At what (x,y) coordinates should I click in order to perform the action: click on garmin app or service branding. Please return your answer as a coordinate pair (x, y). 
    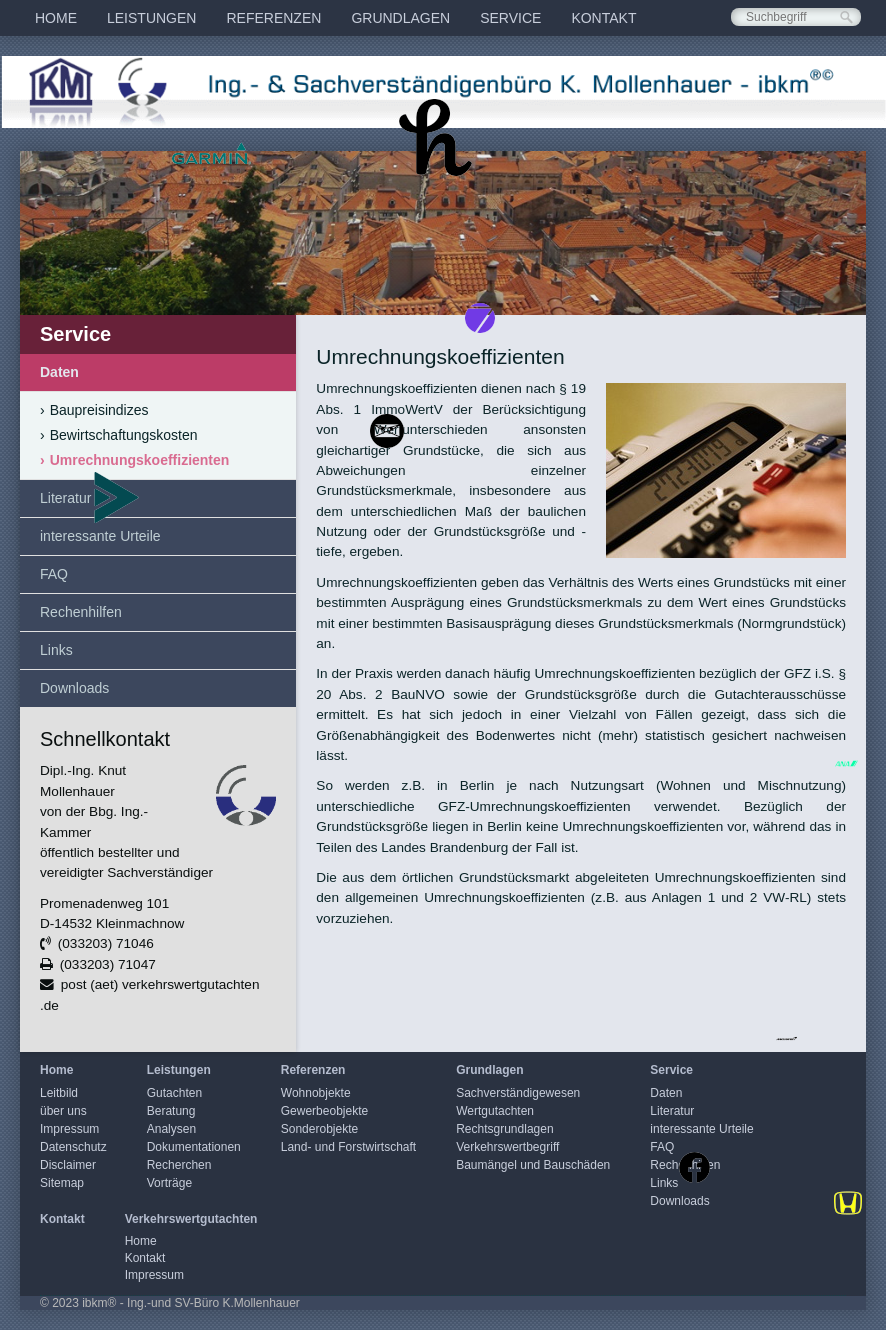
    Looking at the image, I should click on (211, 153).